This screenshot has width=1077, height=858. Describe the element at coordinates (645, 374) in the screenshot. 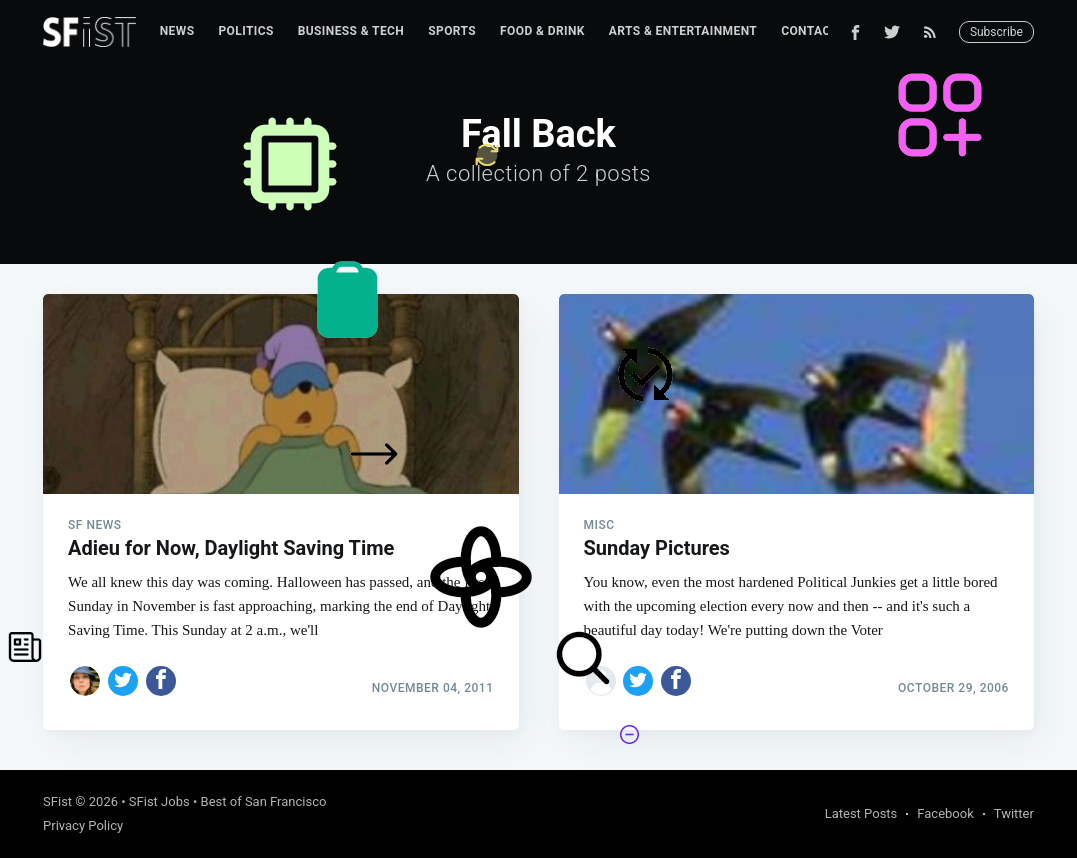

I see `indicates content has been published with recent changes` at that location.